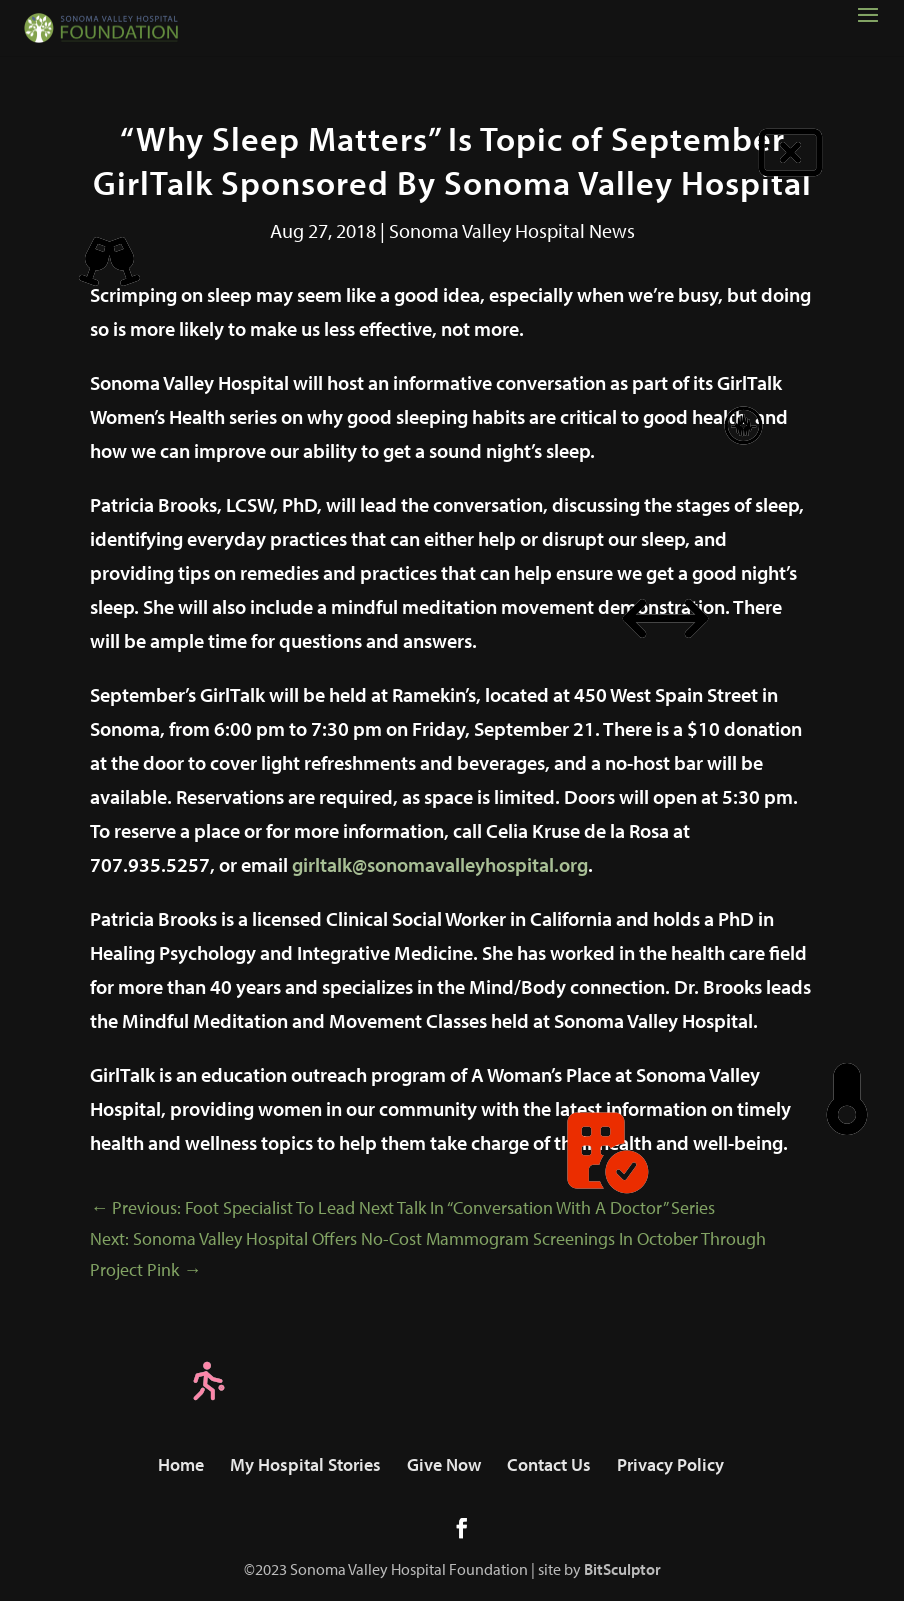  I want to click on verified business or building location, so click(605, 1150).